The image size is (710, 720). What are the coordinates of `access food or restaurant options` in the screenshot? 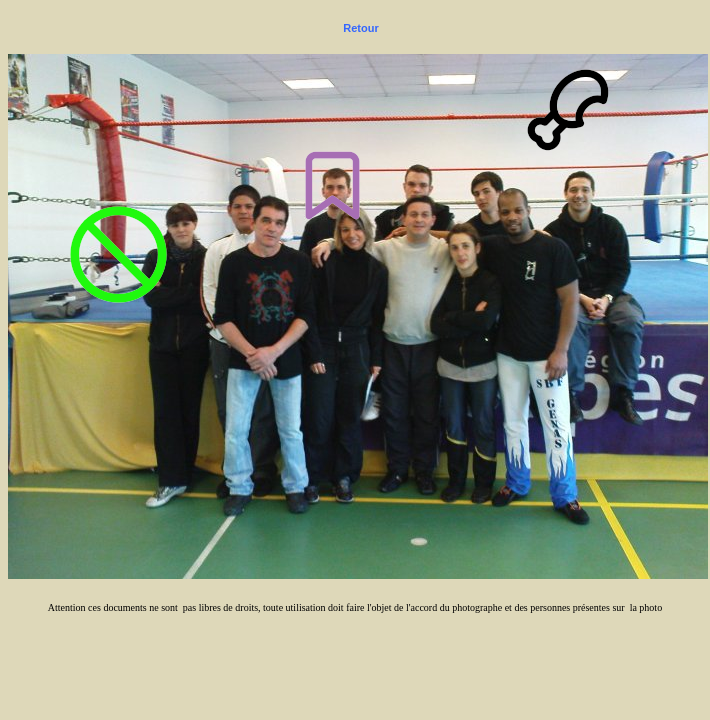 It's located at (568, 110).